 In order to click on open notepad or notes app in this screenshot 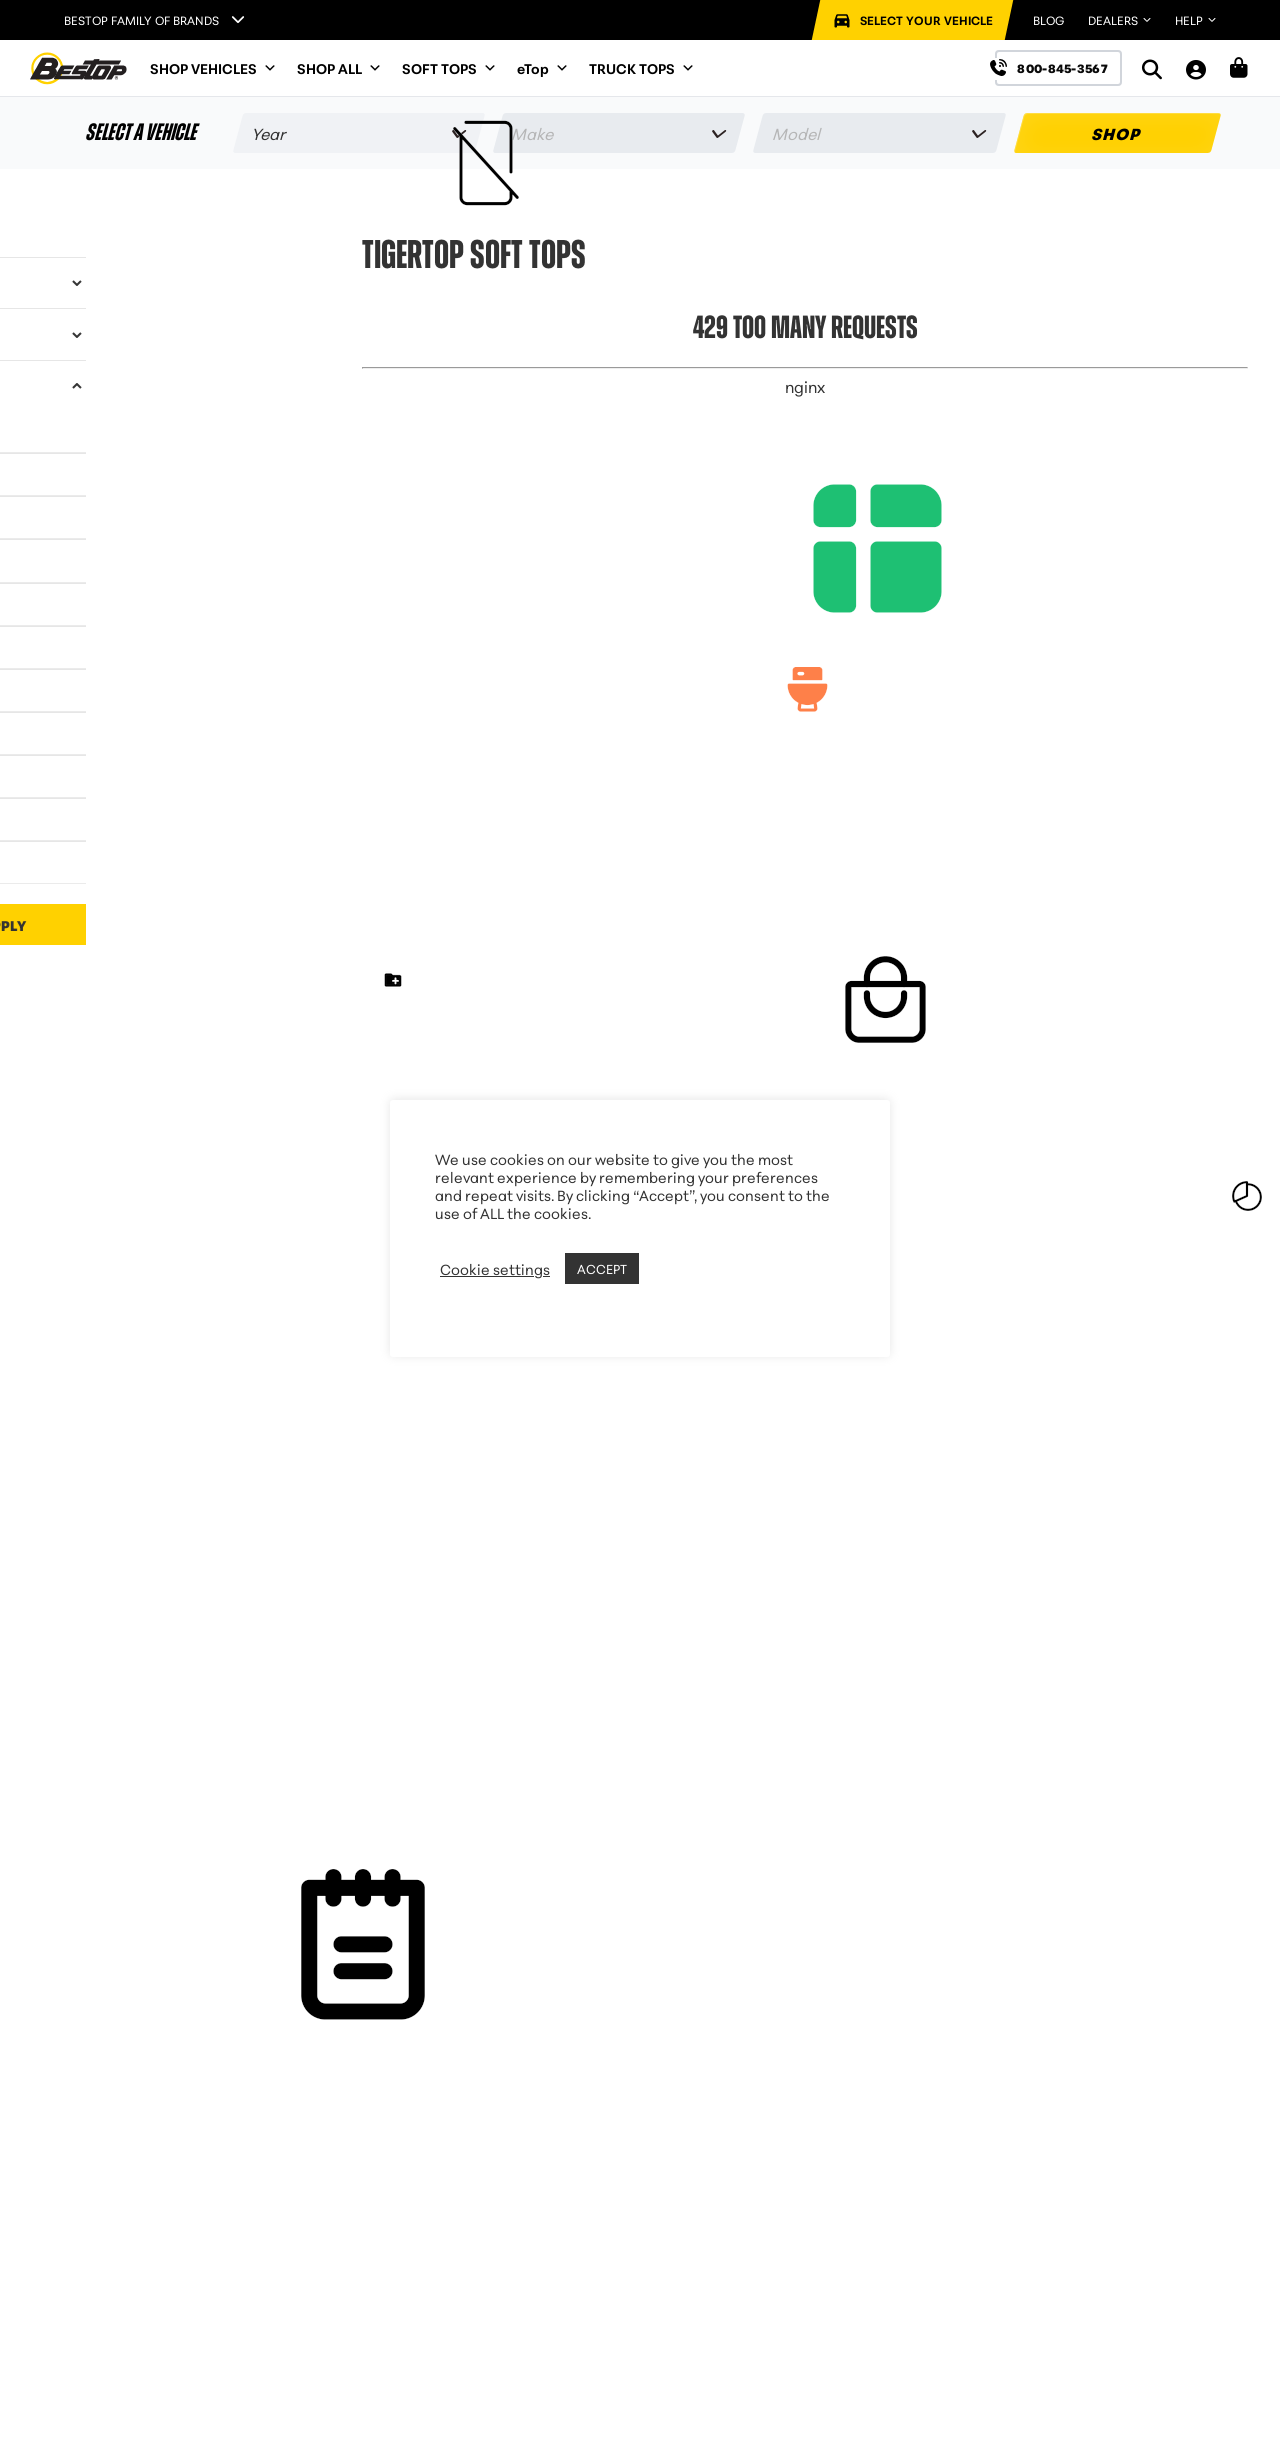, I will do `click(363, 1947)`.